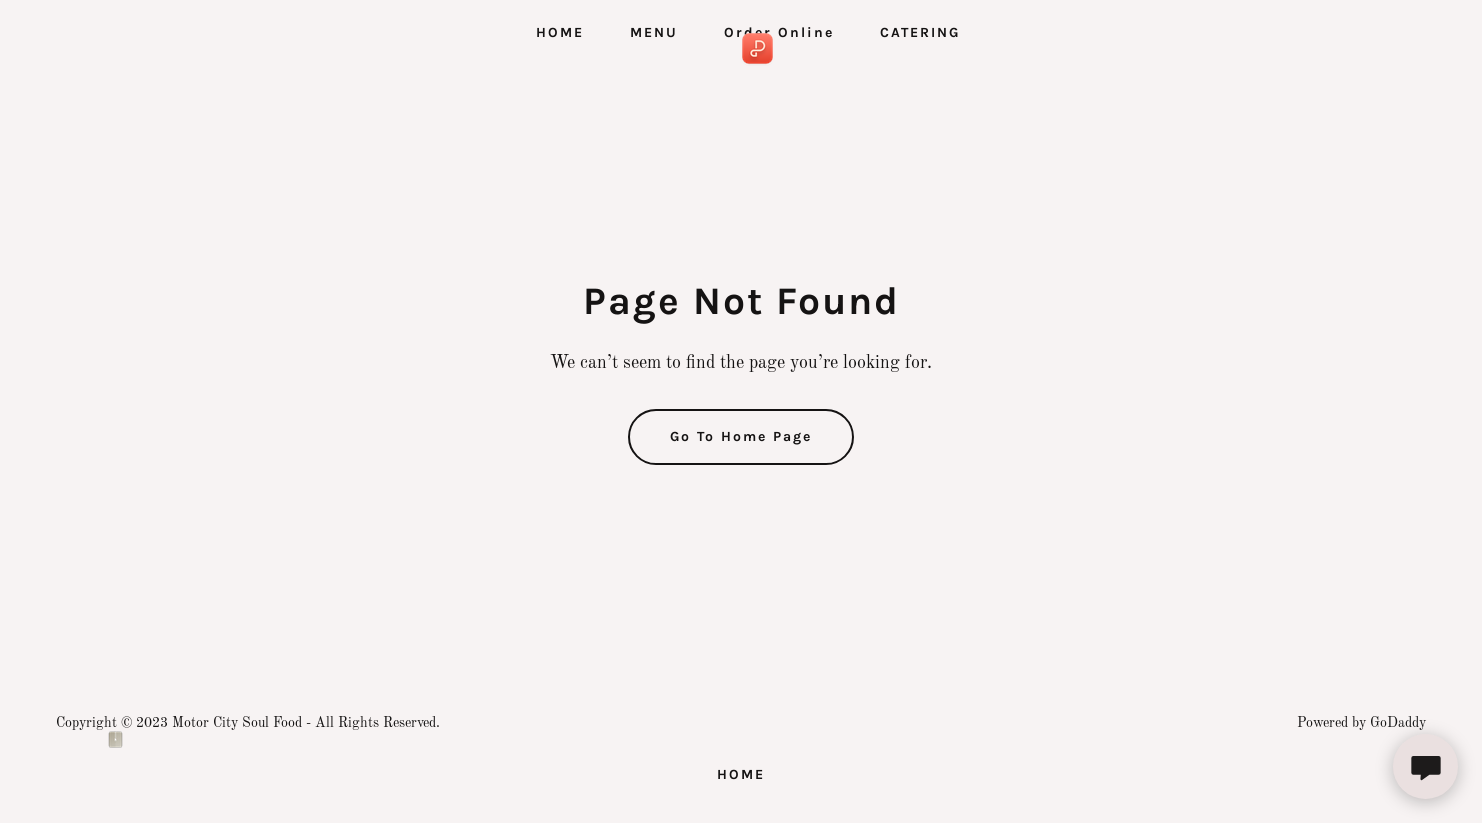 This screenshot has width=1482, height=823. What do you see at coordinates (115, 739) in the screenshot?
I see `open engrampa archive manager` at bounding box center [115, 739].